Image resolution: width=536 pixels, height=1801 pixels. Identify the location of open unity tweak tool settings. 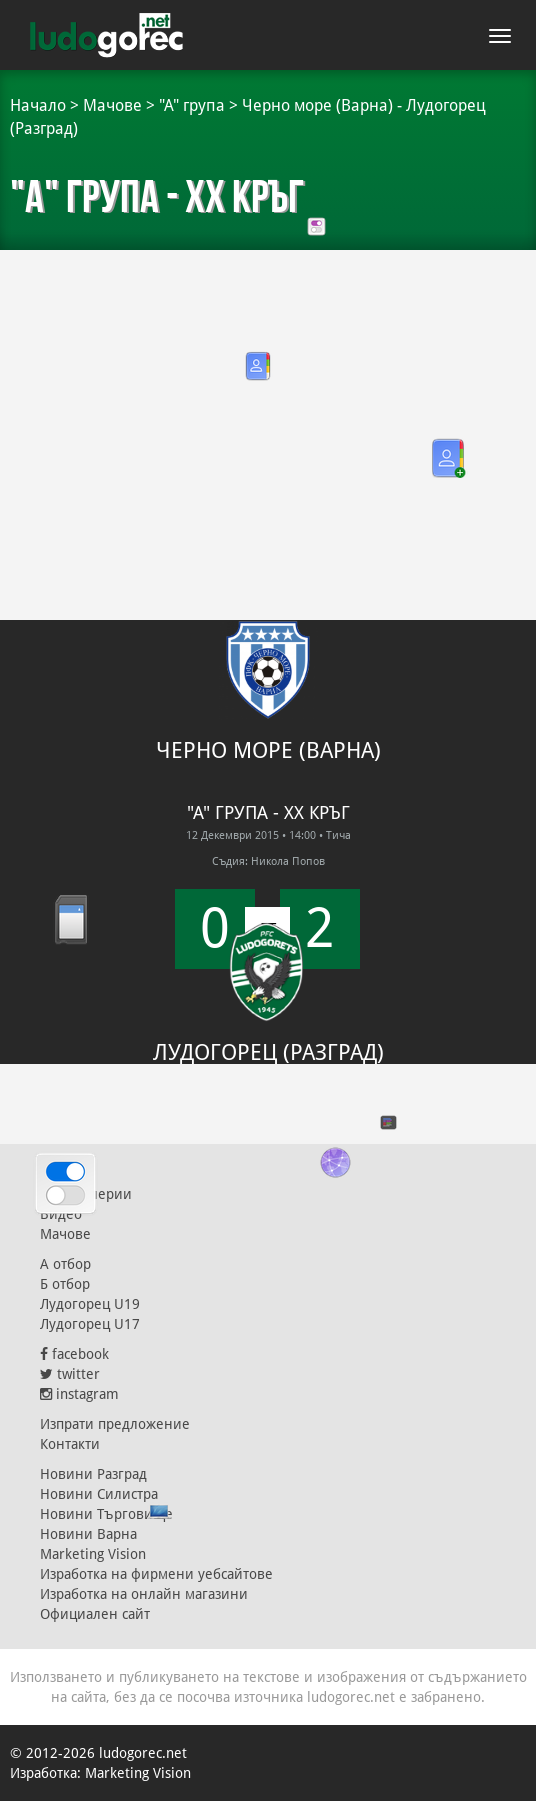
(316, 226).